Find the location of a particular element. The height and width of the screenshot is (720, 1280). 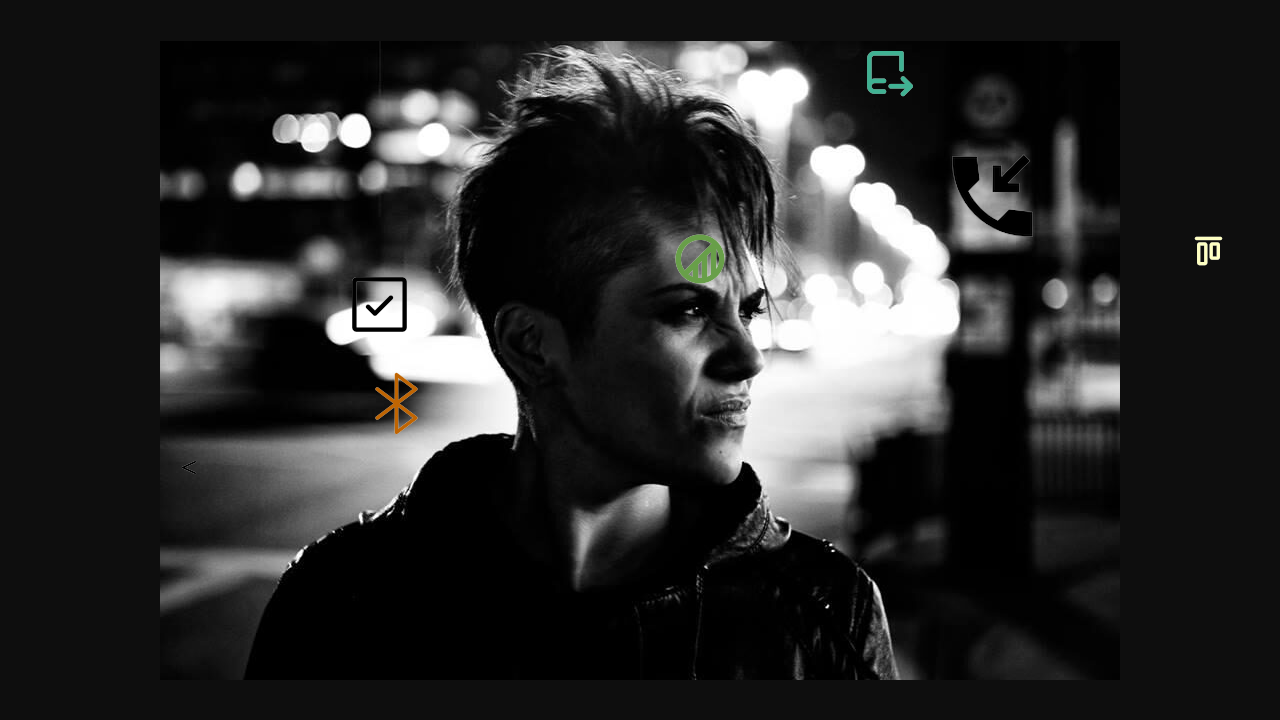

indicates an incoming call was returned is located at coordinates (992, 196).